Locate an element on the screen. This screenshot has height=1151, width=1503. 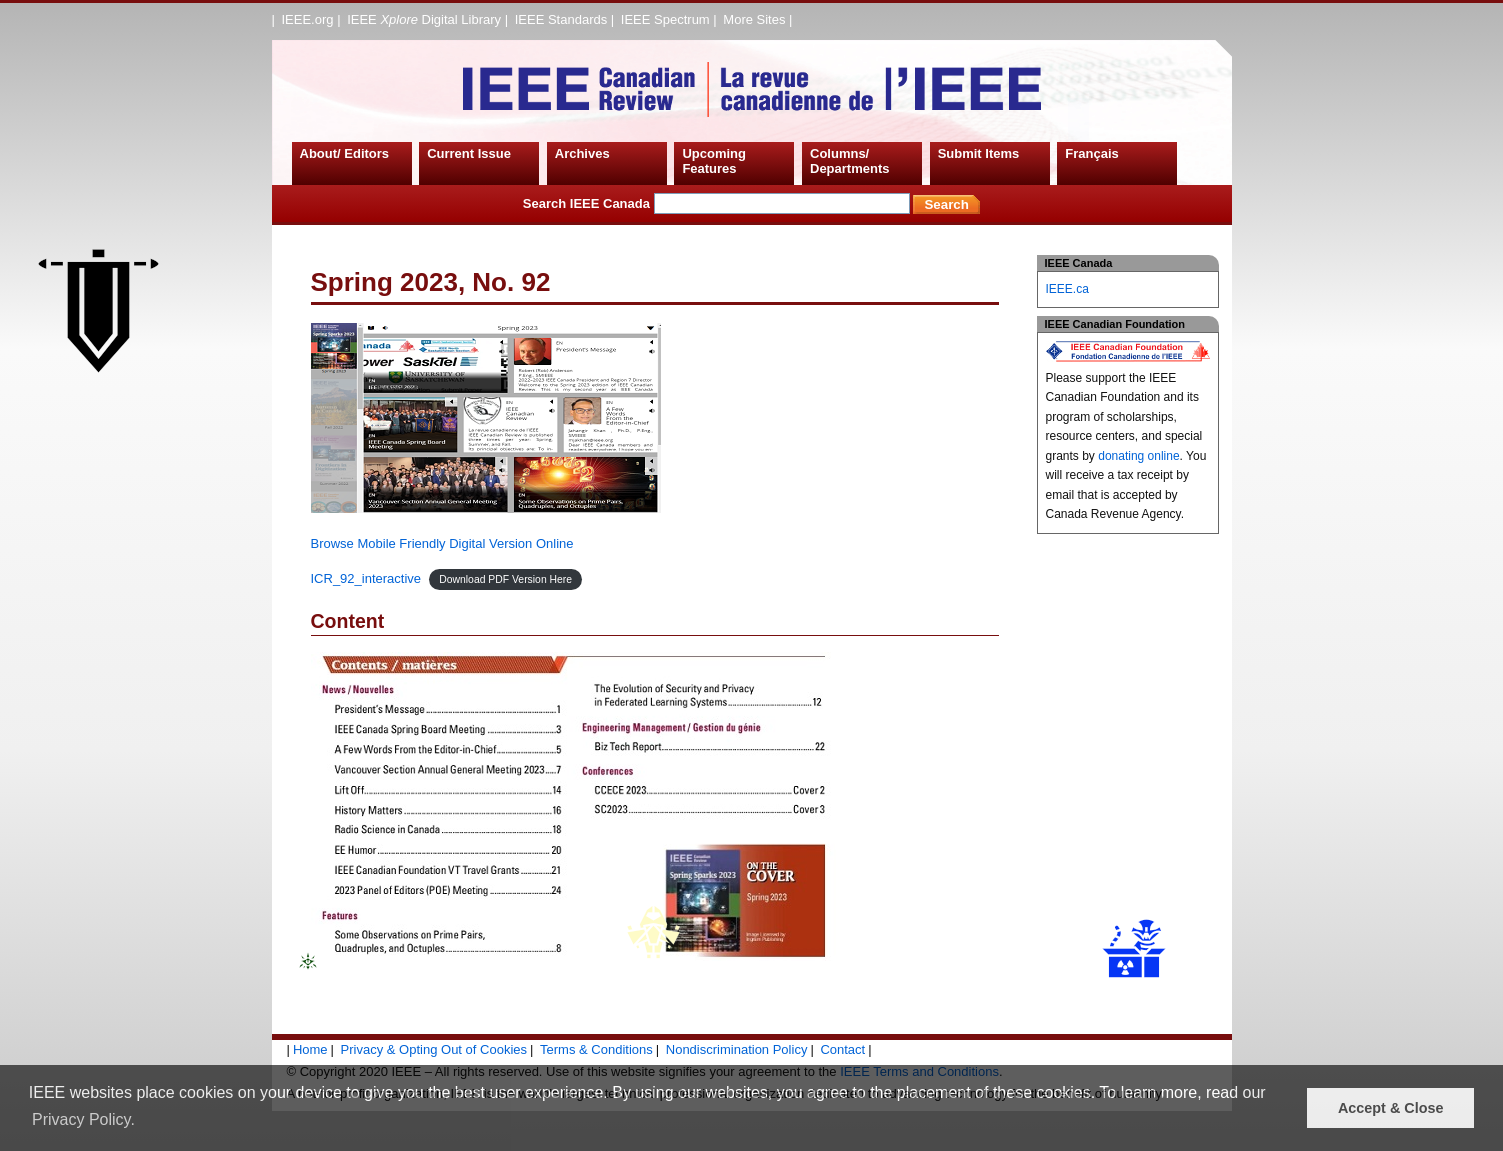
select warlock or sorcerer character class is located at coordinates (308, 961).